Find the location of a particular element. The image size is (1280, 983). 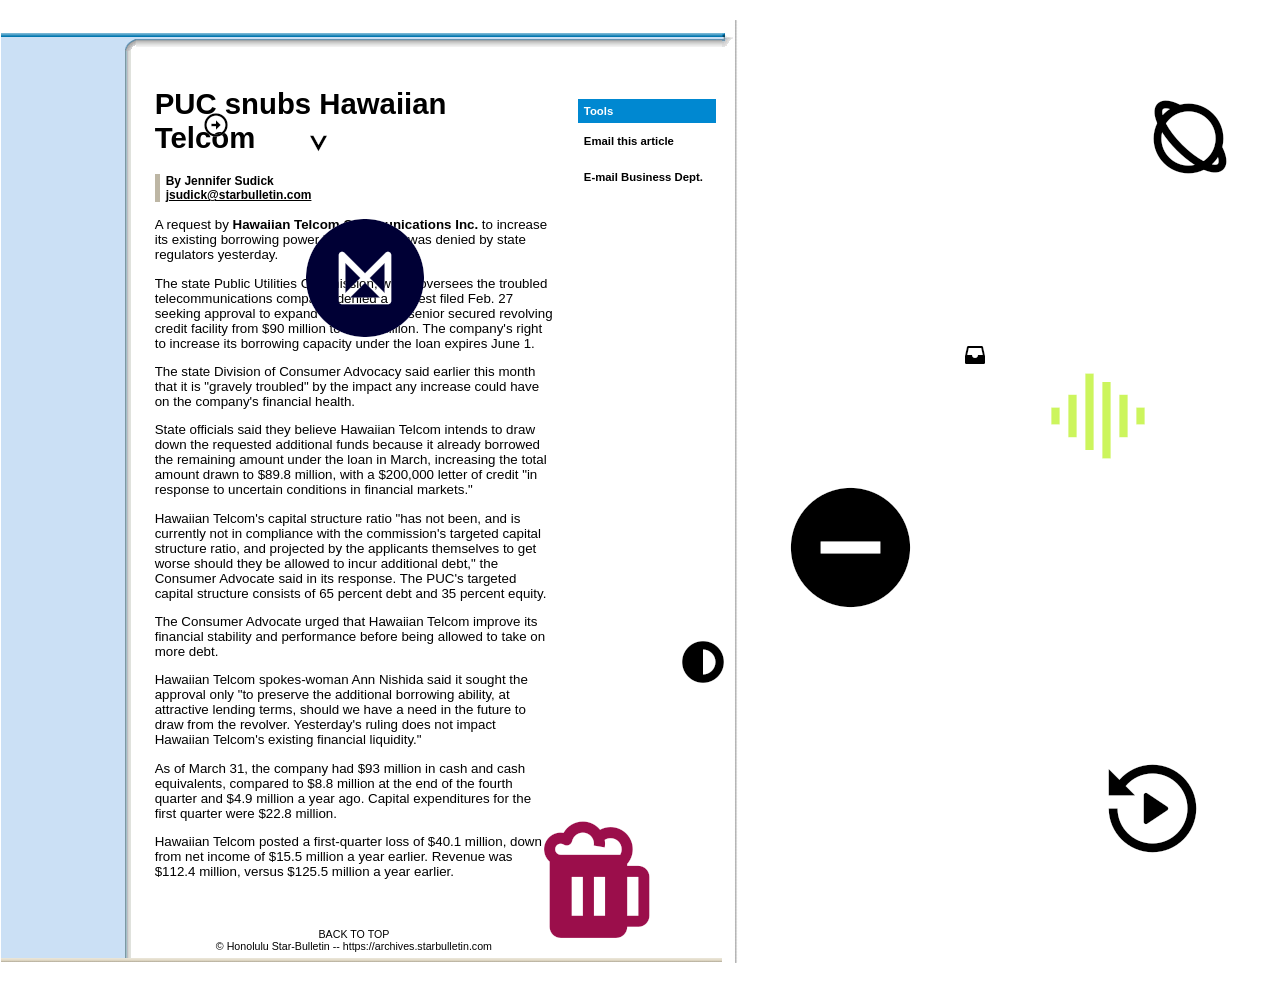

view memories or flashback content is located at coordinates (1152, 808).